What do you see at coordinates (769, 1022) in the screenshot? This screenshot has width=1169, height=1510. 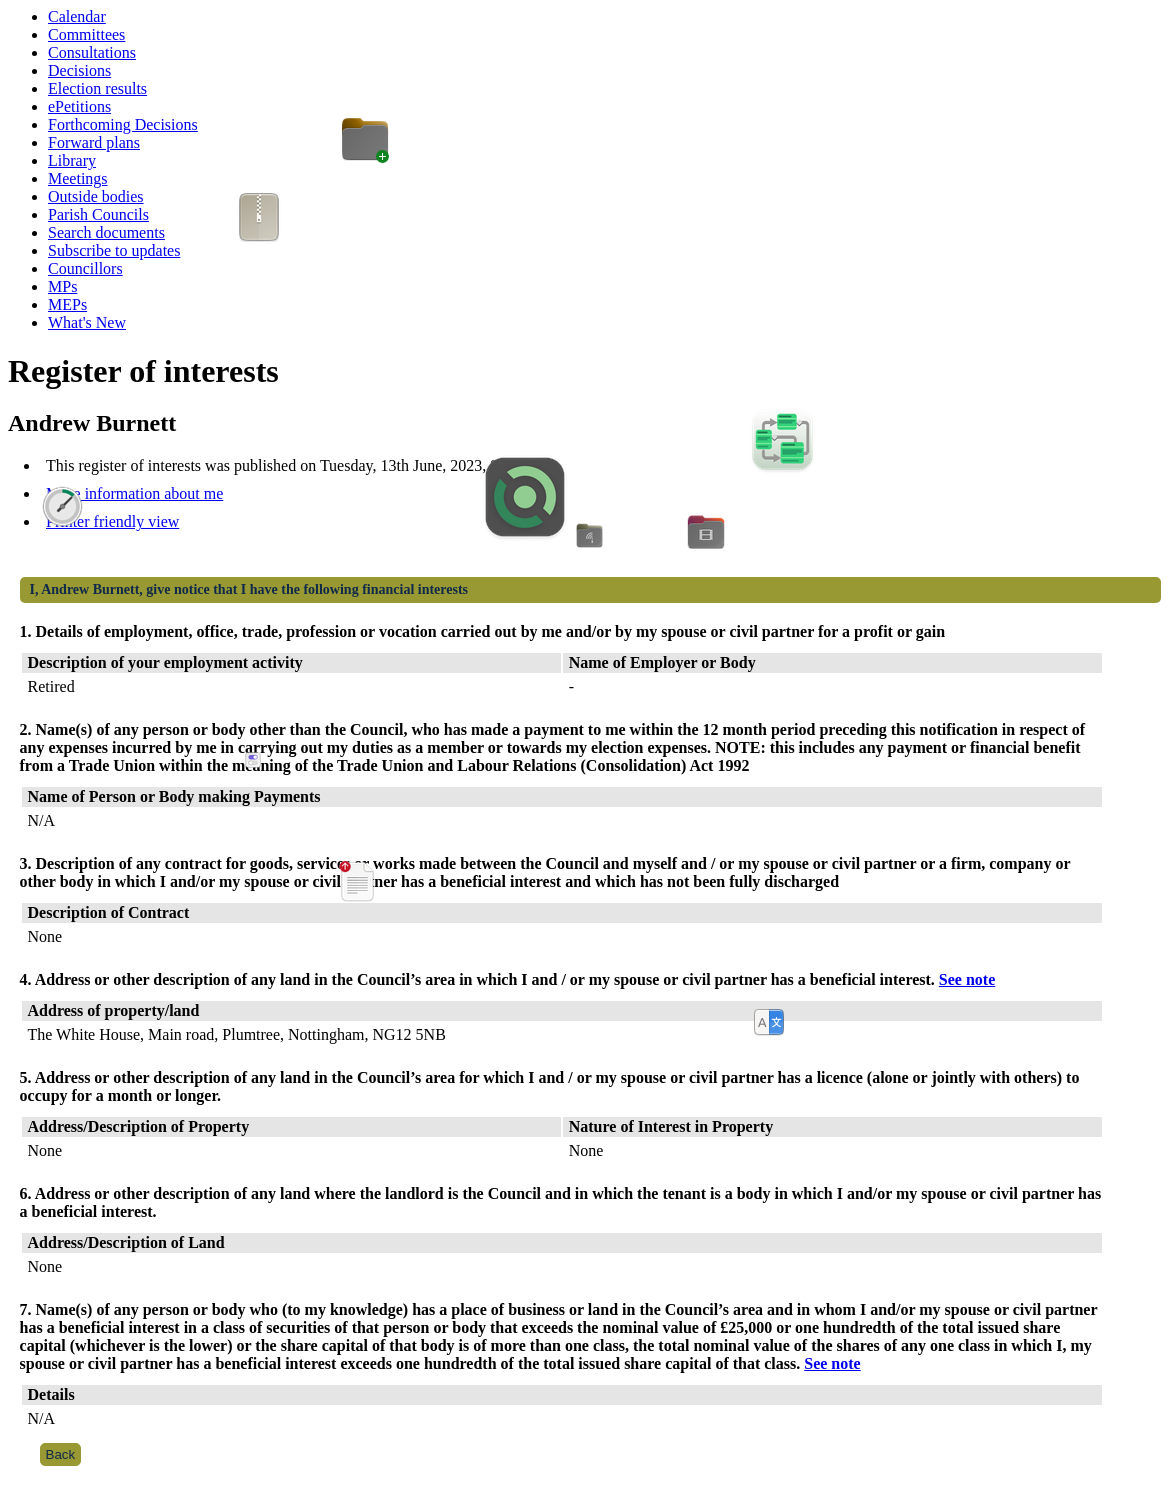 I see `access language and region settings` at bounding box center [769, 1022].